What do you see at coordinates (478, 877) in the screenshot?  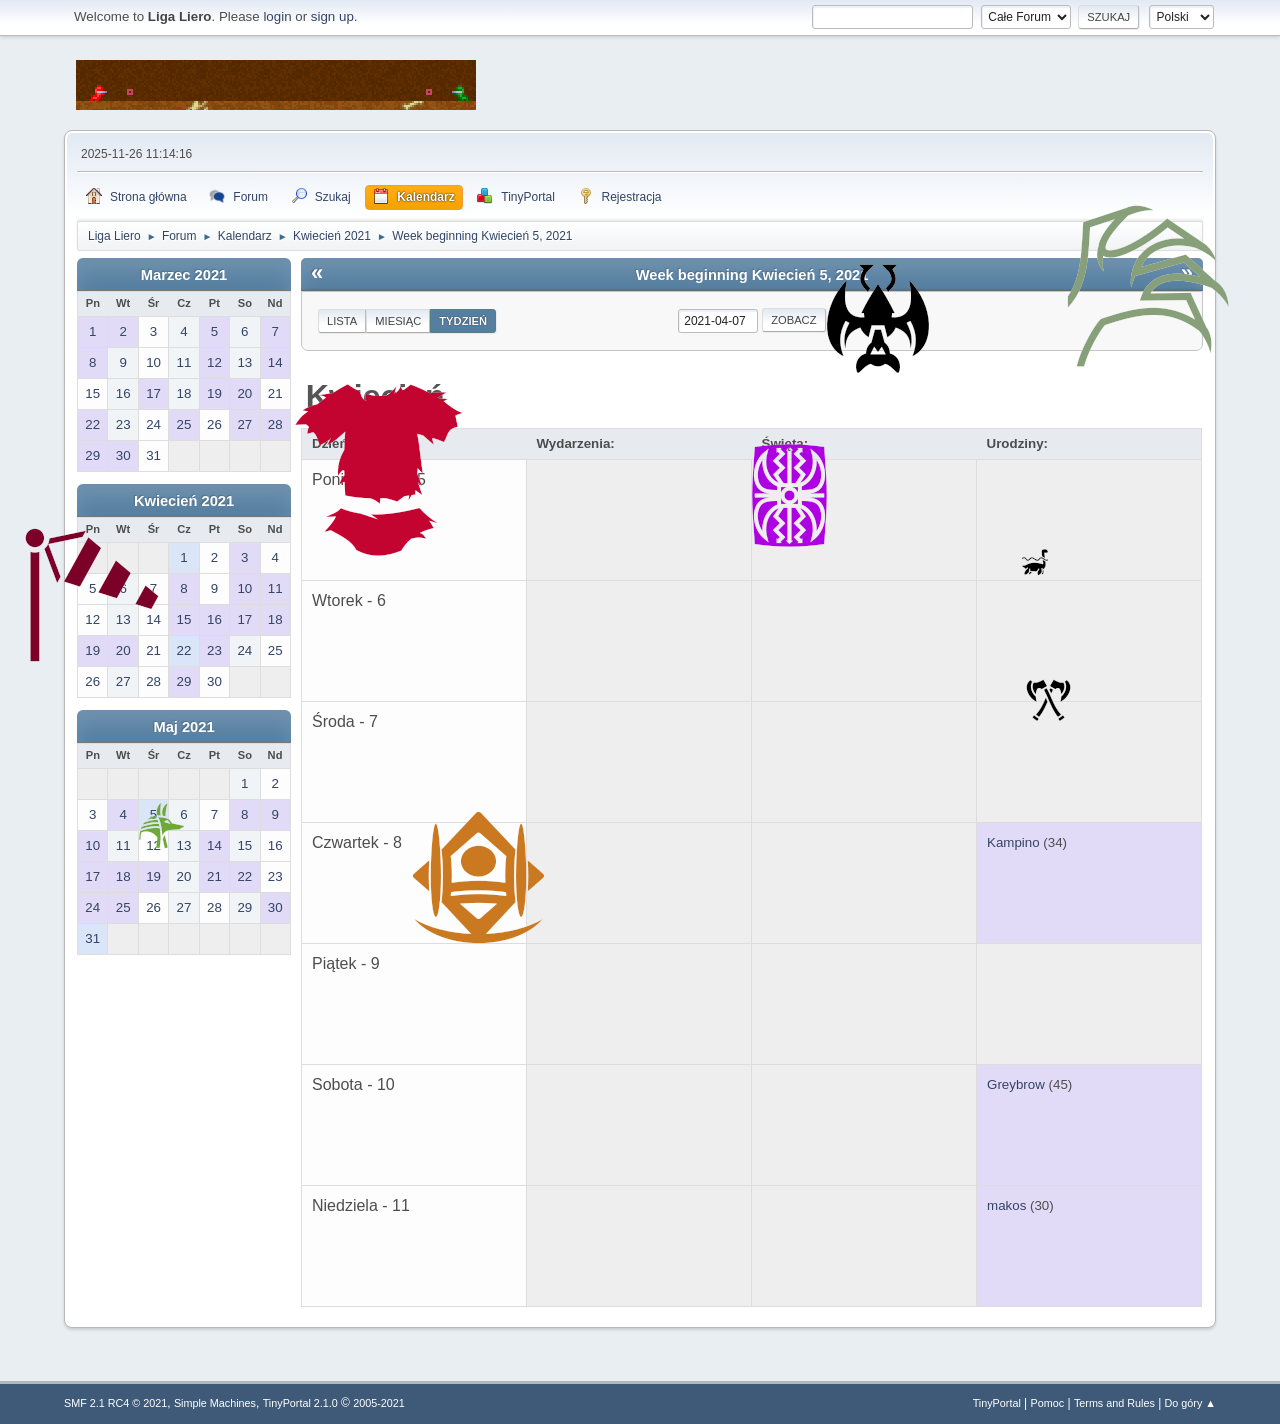 I see `decorative game emblem or faction symbol` at bounding box center [478, 877].